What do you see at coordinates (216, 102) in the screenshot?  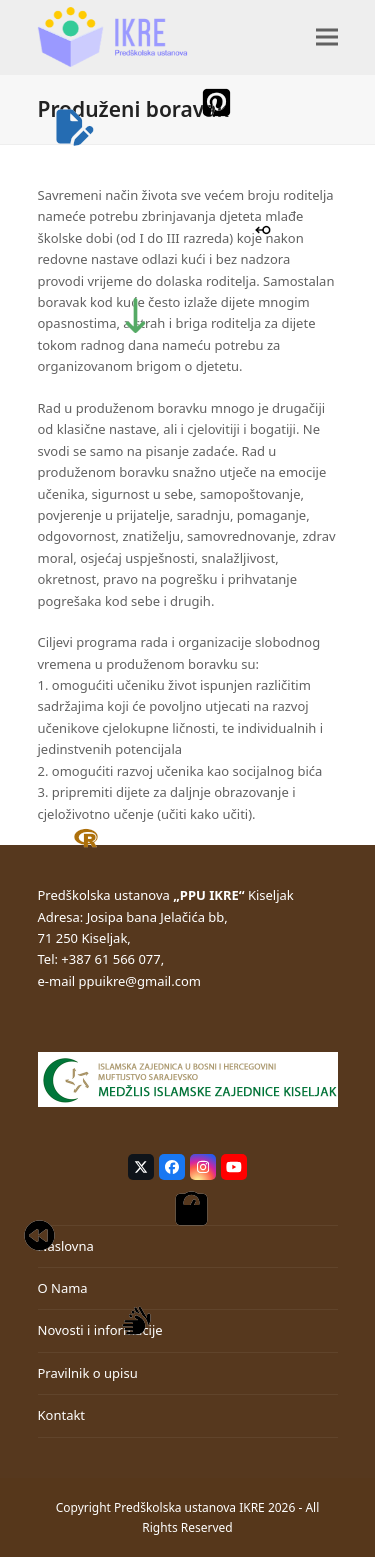 I see `open pinterest app` at bounding box center [216, 102].